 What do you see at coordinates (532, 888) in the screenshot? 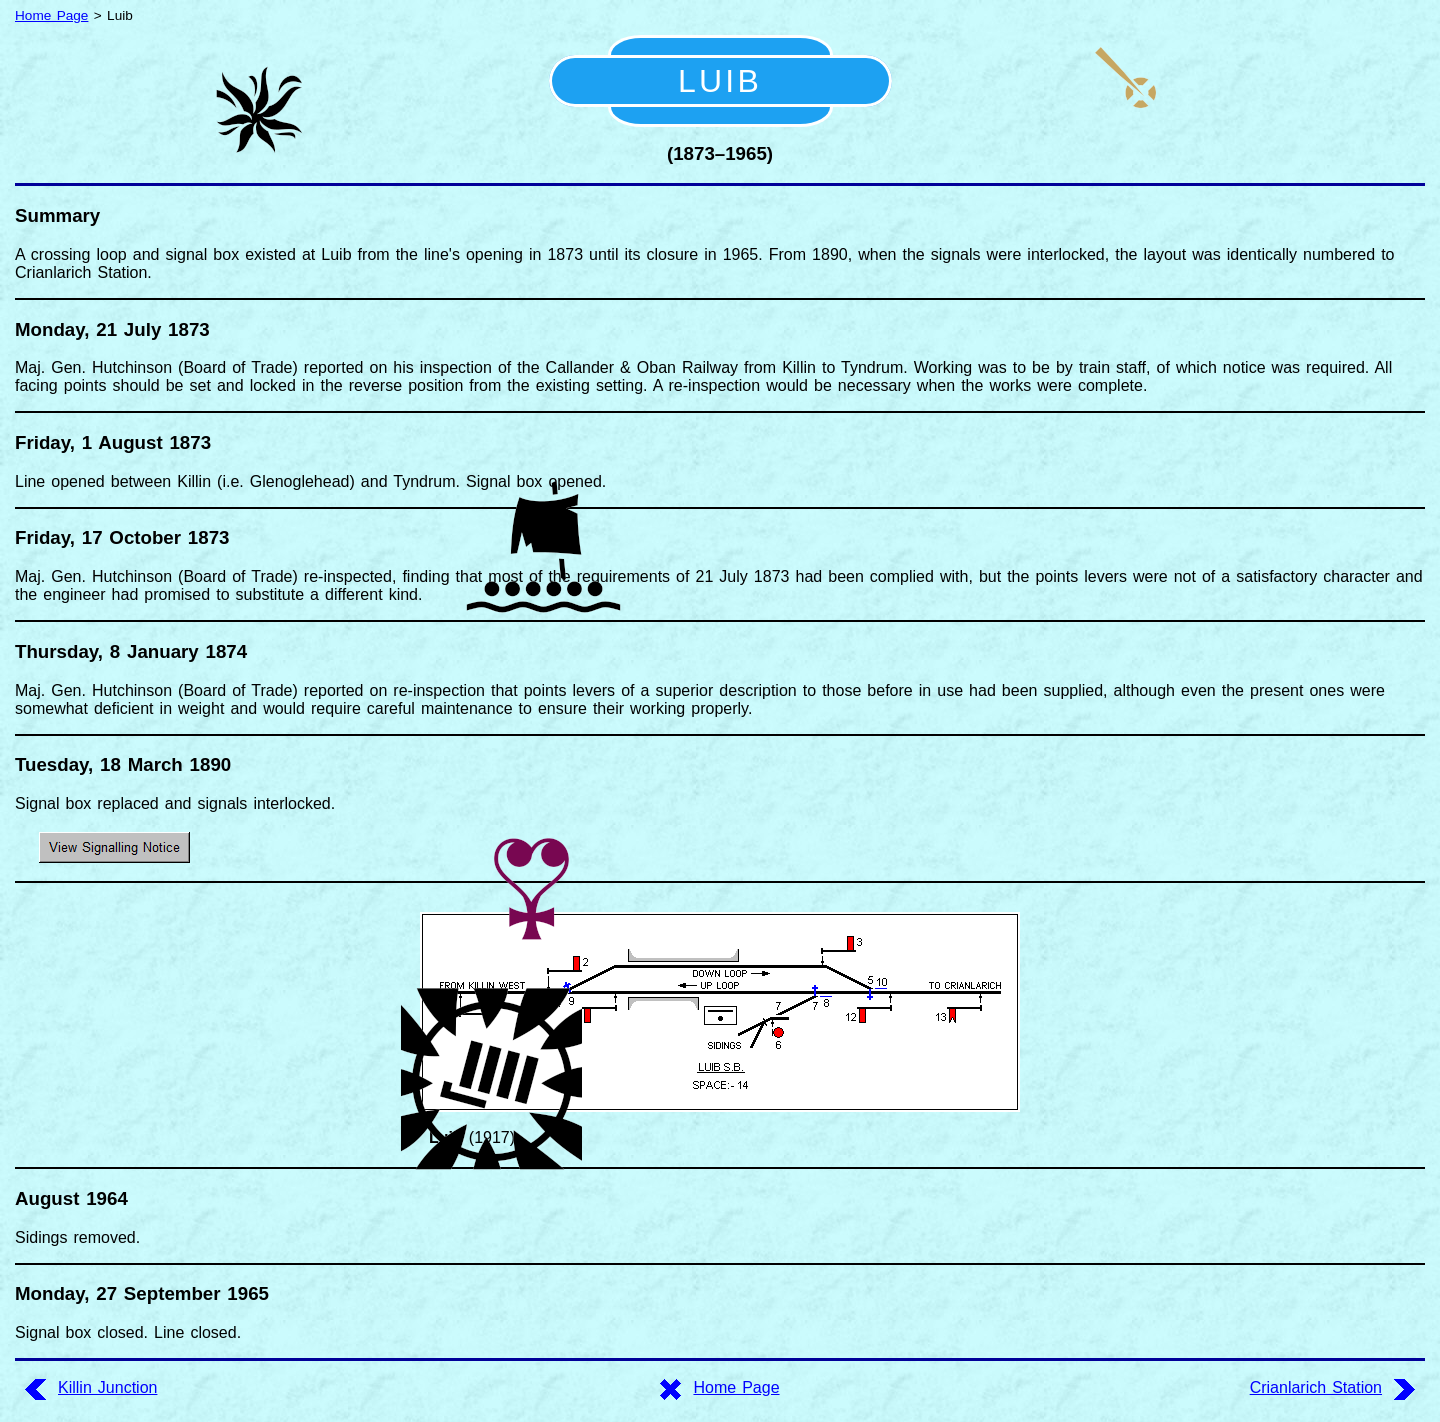
I see `select a holy or religious faction in a game` at bounding box center [532, 888].